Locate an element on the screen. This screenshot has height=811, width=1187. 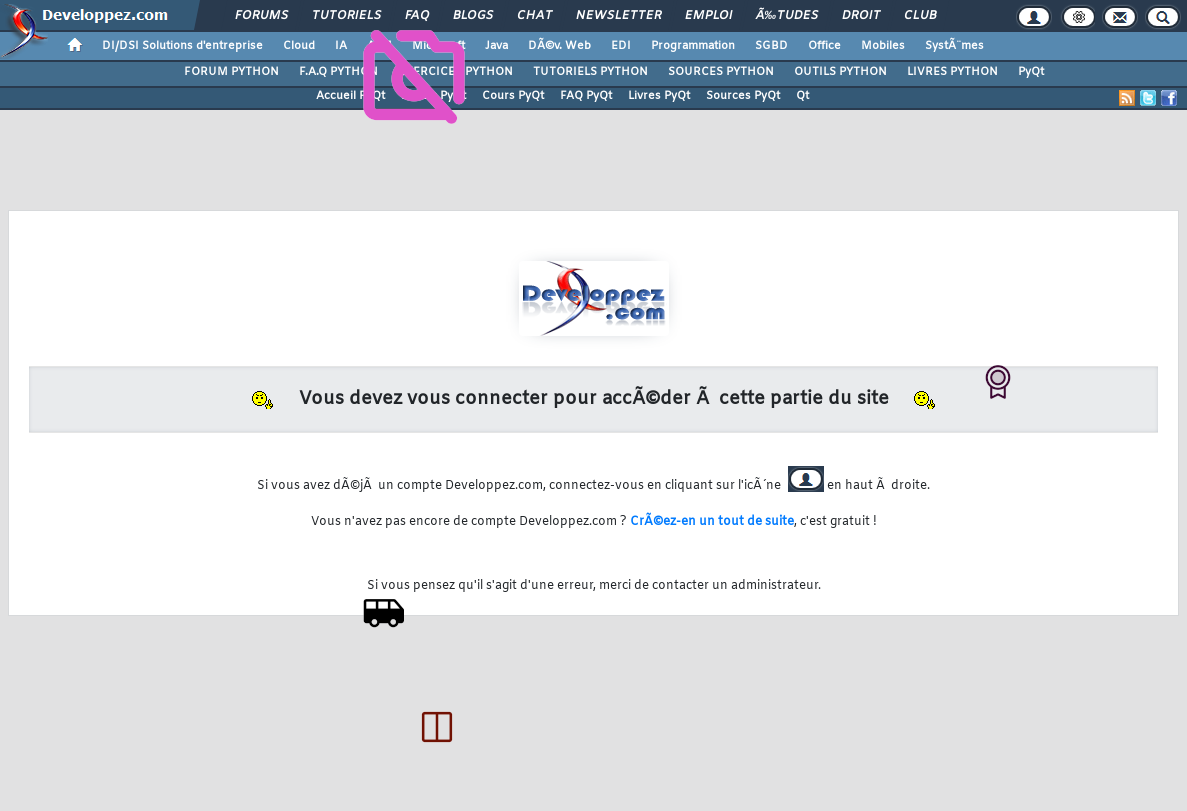
track delivery or shipping status is located at coordinates (382, 612).